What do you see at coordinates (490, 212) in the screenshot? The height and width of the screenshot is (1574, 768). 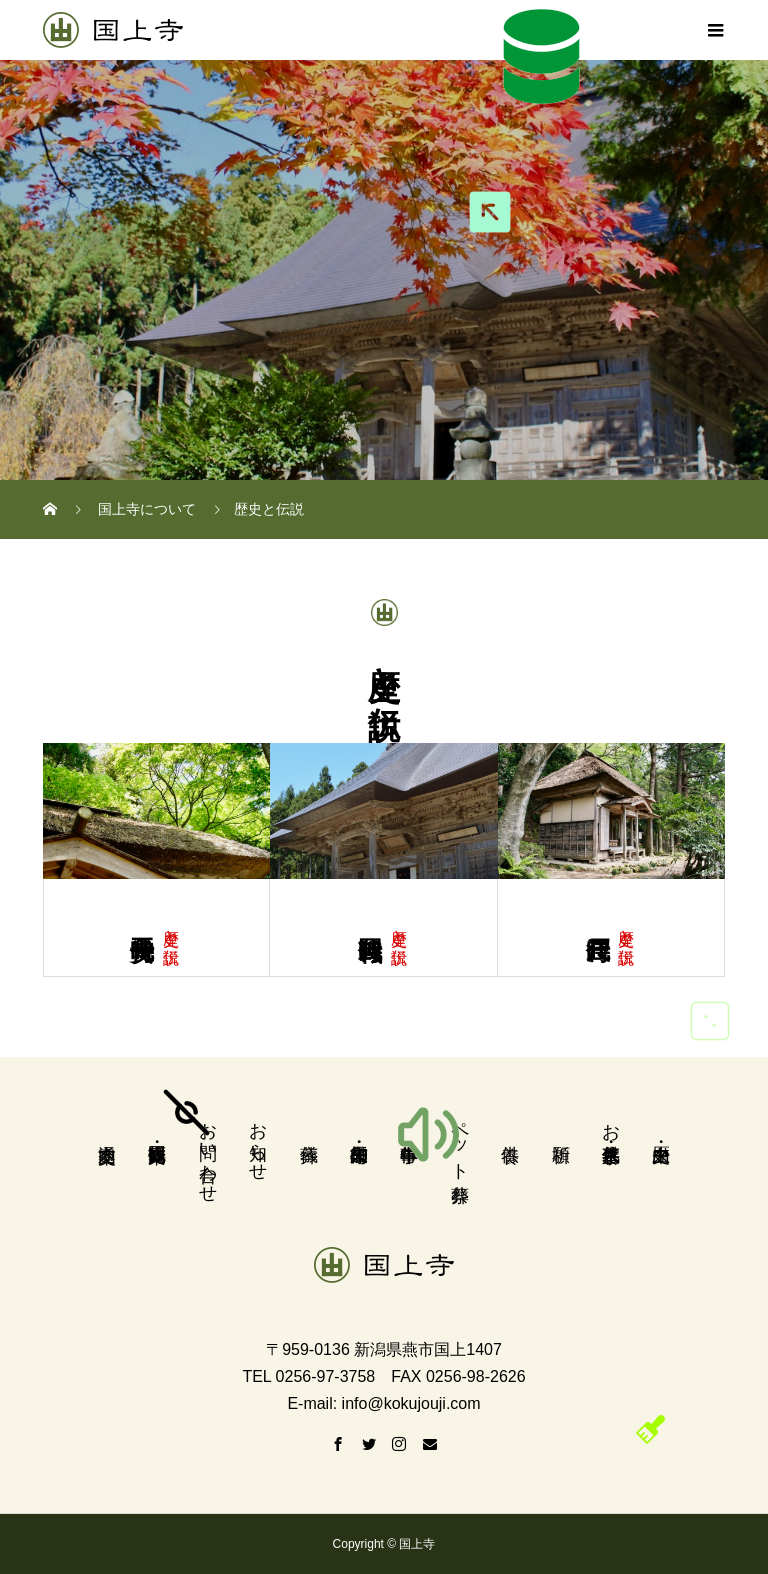 I see `navigate to the top-left or return to origin` at bounding box center [490, 212].